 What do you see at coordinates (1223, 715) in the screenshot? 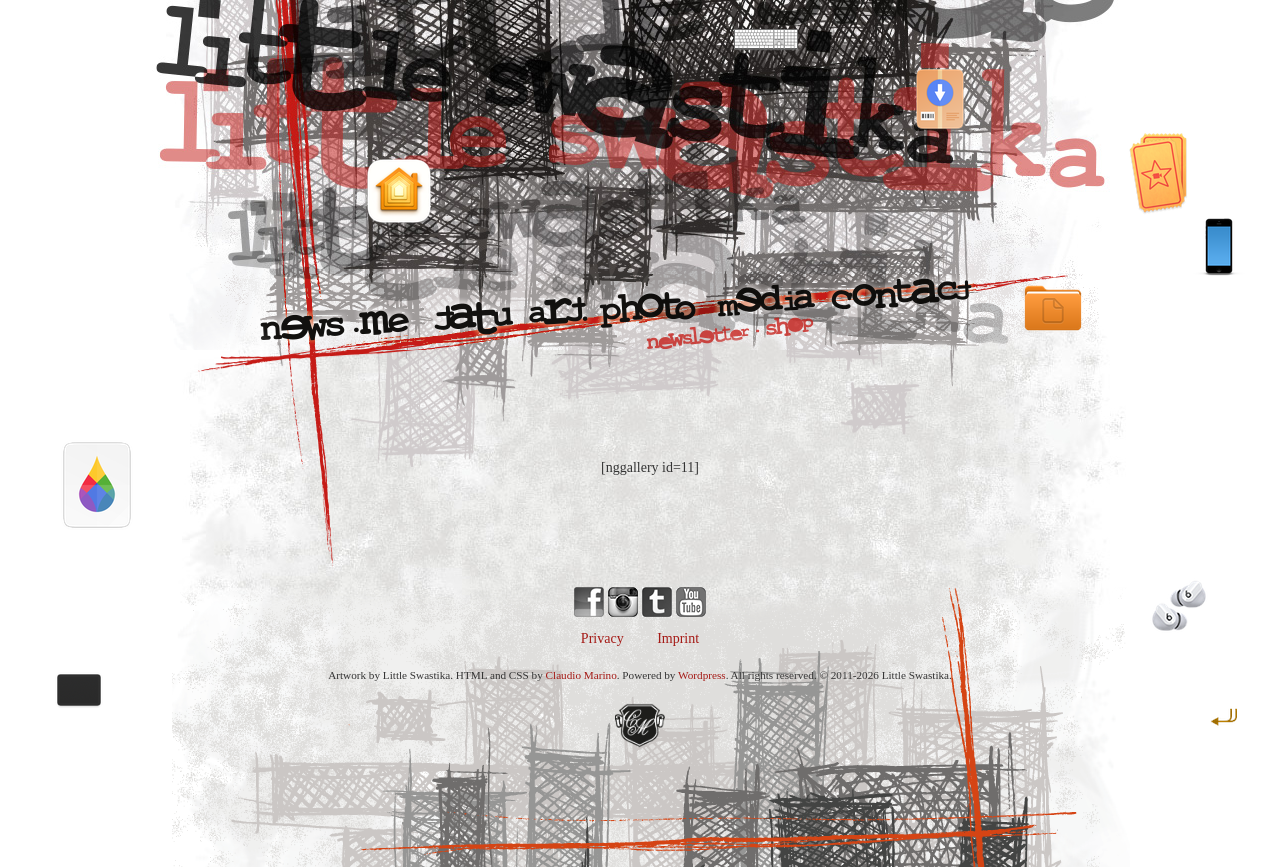
I see `reply to all recipients in an email thread` at bounding box center [1223, 715].